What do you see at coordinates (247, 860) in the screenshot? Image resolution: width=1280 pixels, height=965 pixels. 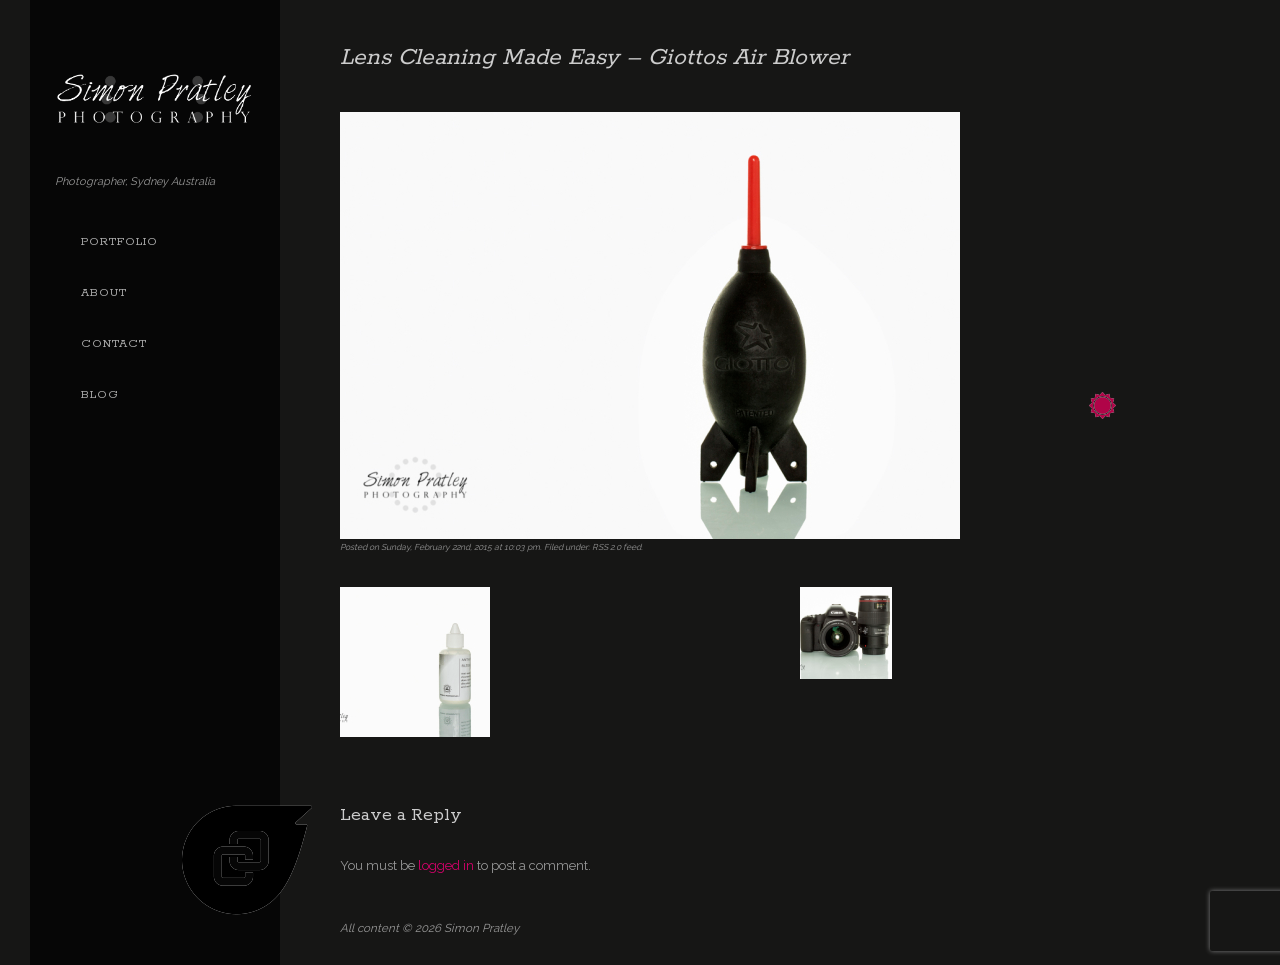 I see `linkfire logo` at bounding box center [247, 860].